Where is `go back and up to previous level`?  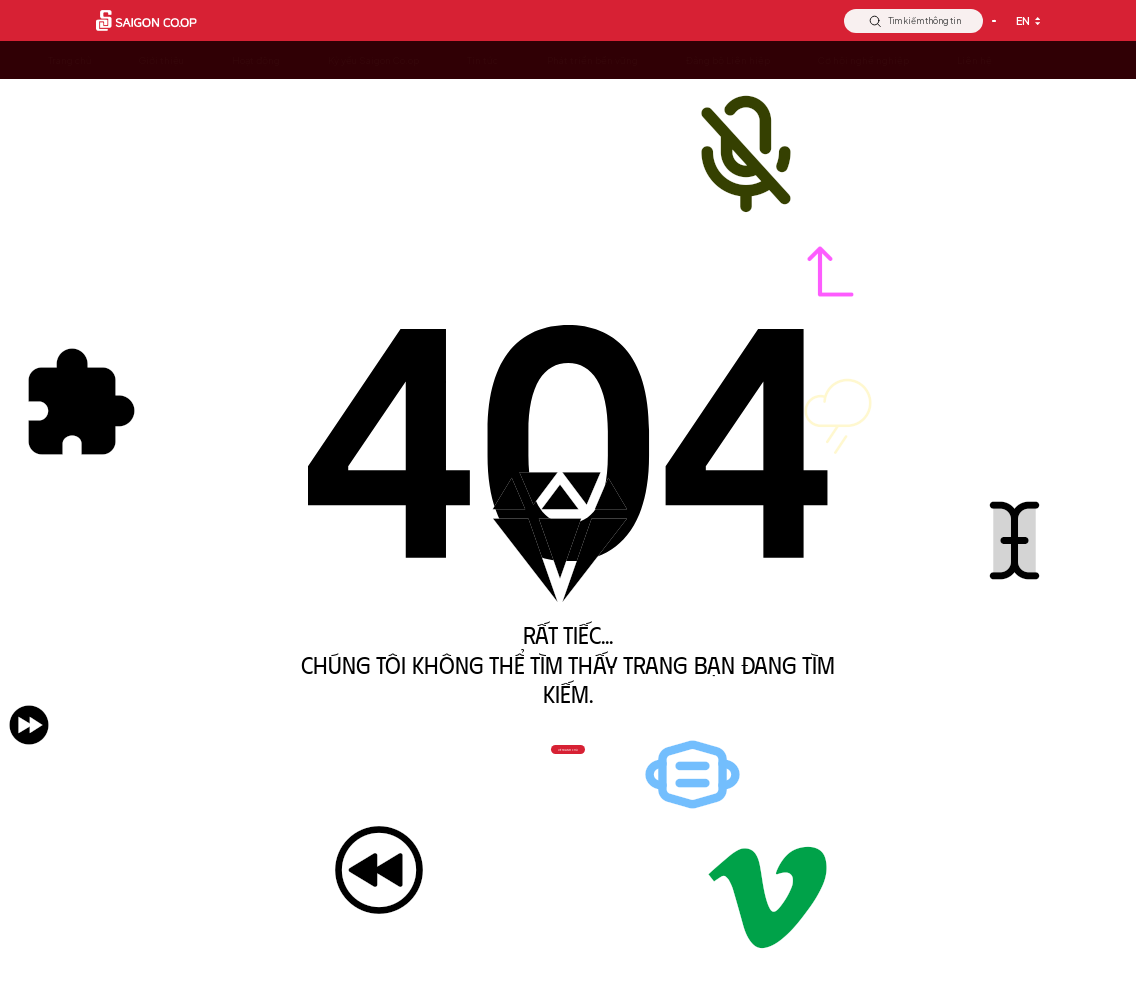 go back and up to previous level is located at coordinates (830, 271).